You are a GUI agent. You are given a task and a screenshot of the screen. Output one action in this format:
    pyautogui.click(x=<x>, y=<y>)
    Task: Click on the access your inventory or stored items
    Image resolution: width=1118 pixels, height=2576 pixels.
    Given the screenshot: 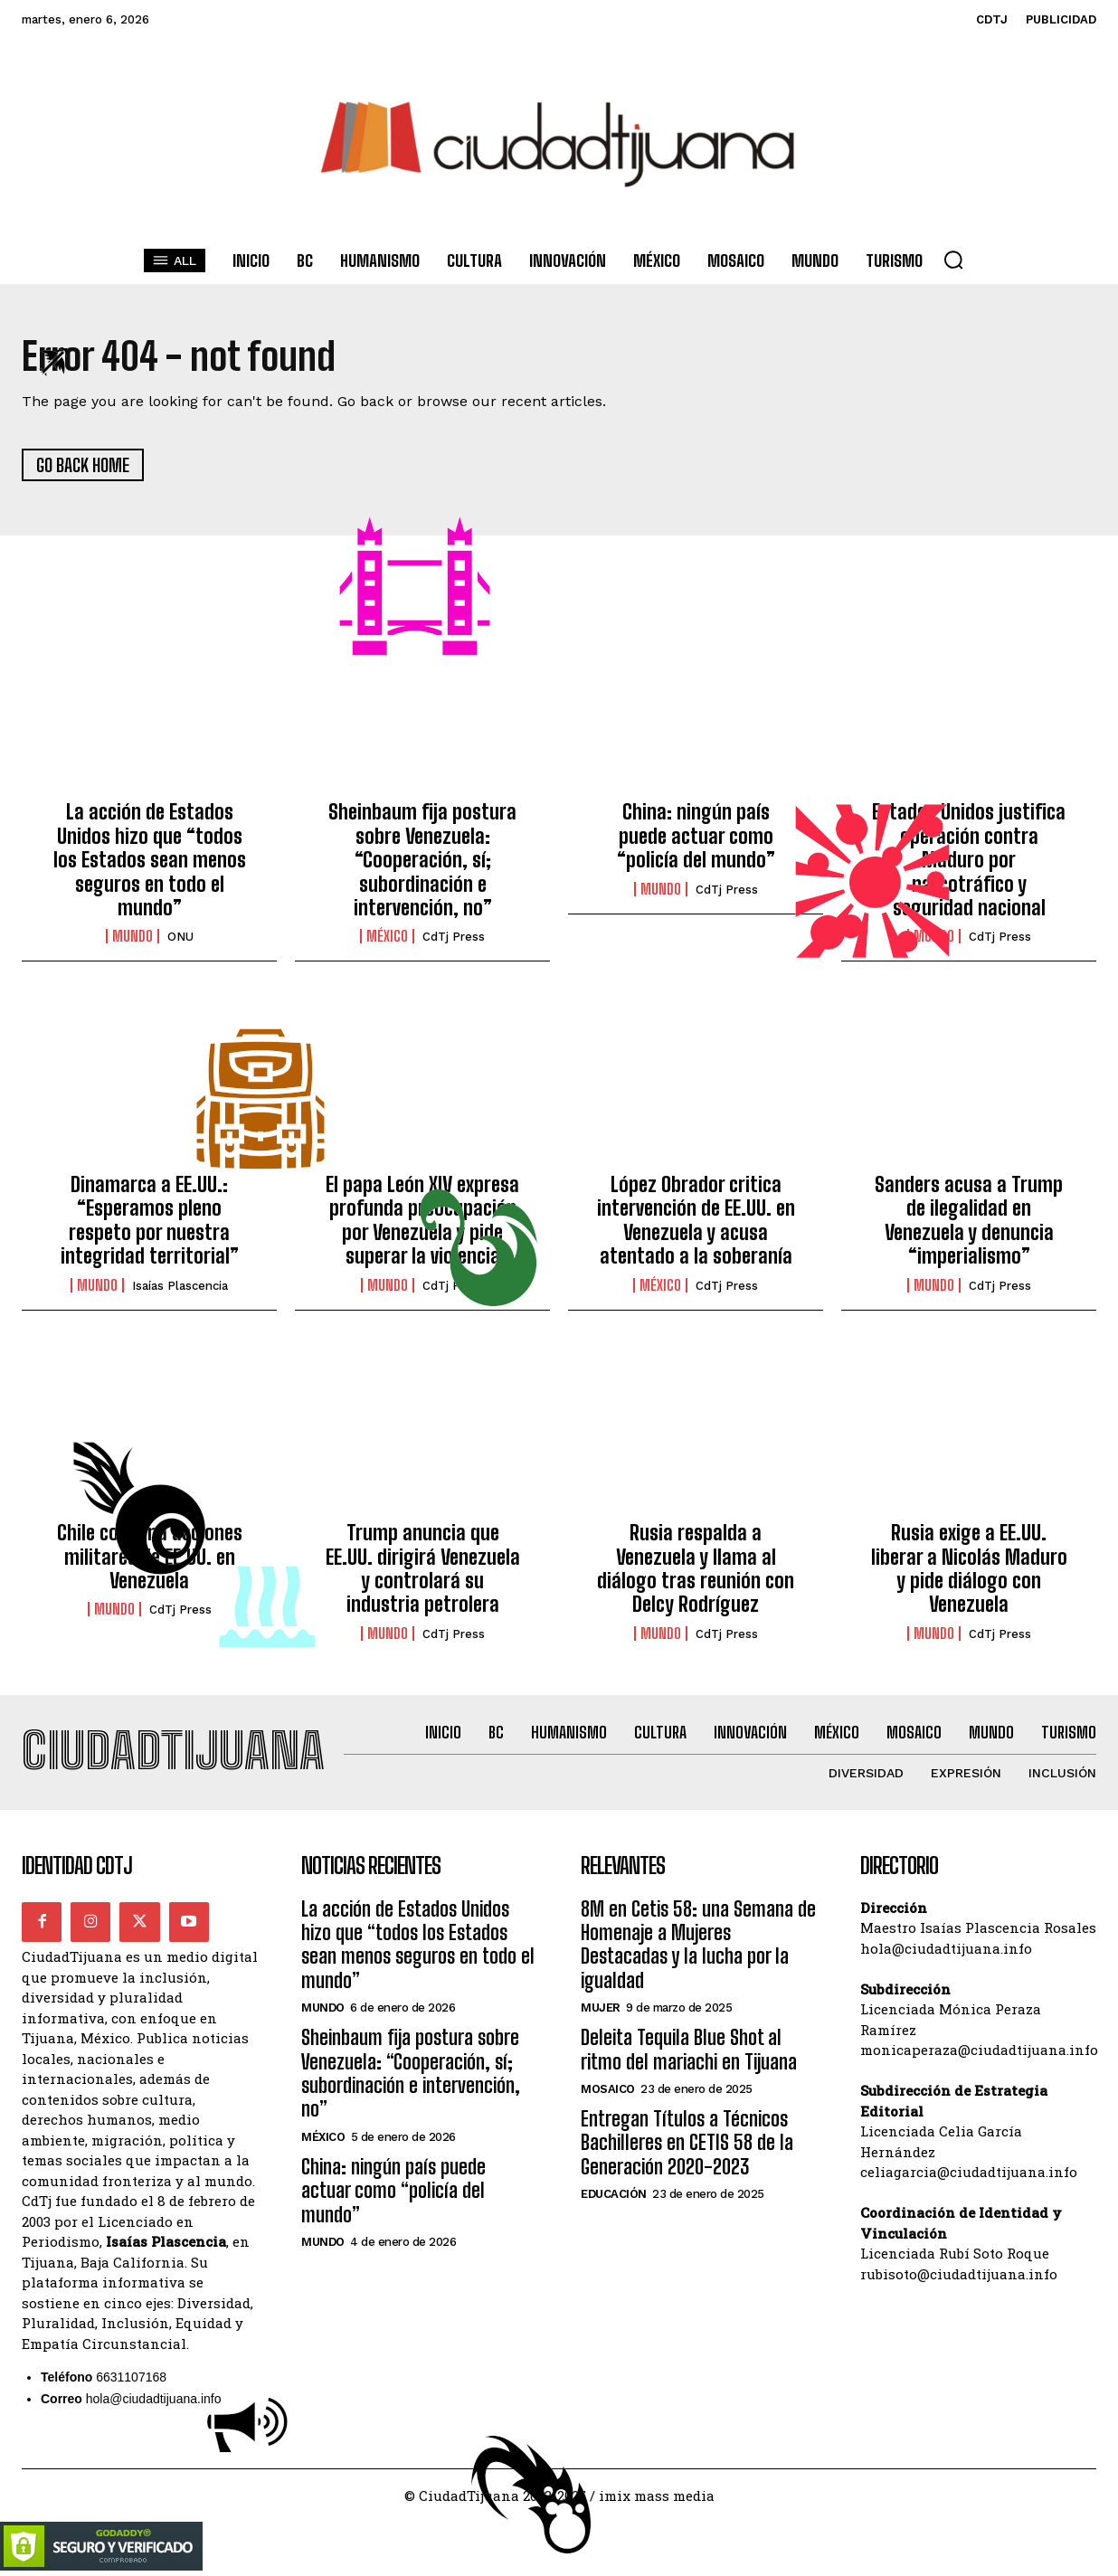 What is the action you would take?
    pyautogui.click(x=261, y=1099)
    